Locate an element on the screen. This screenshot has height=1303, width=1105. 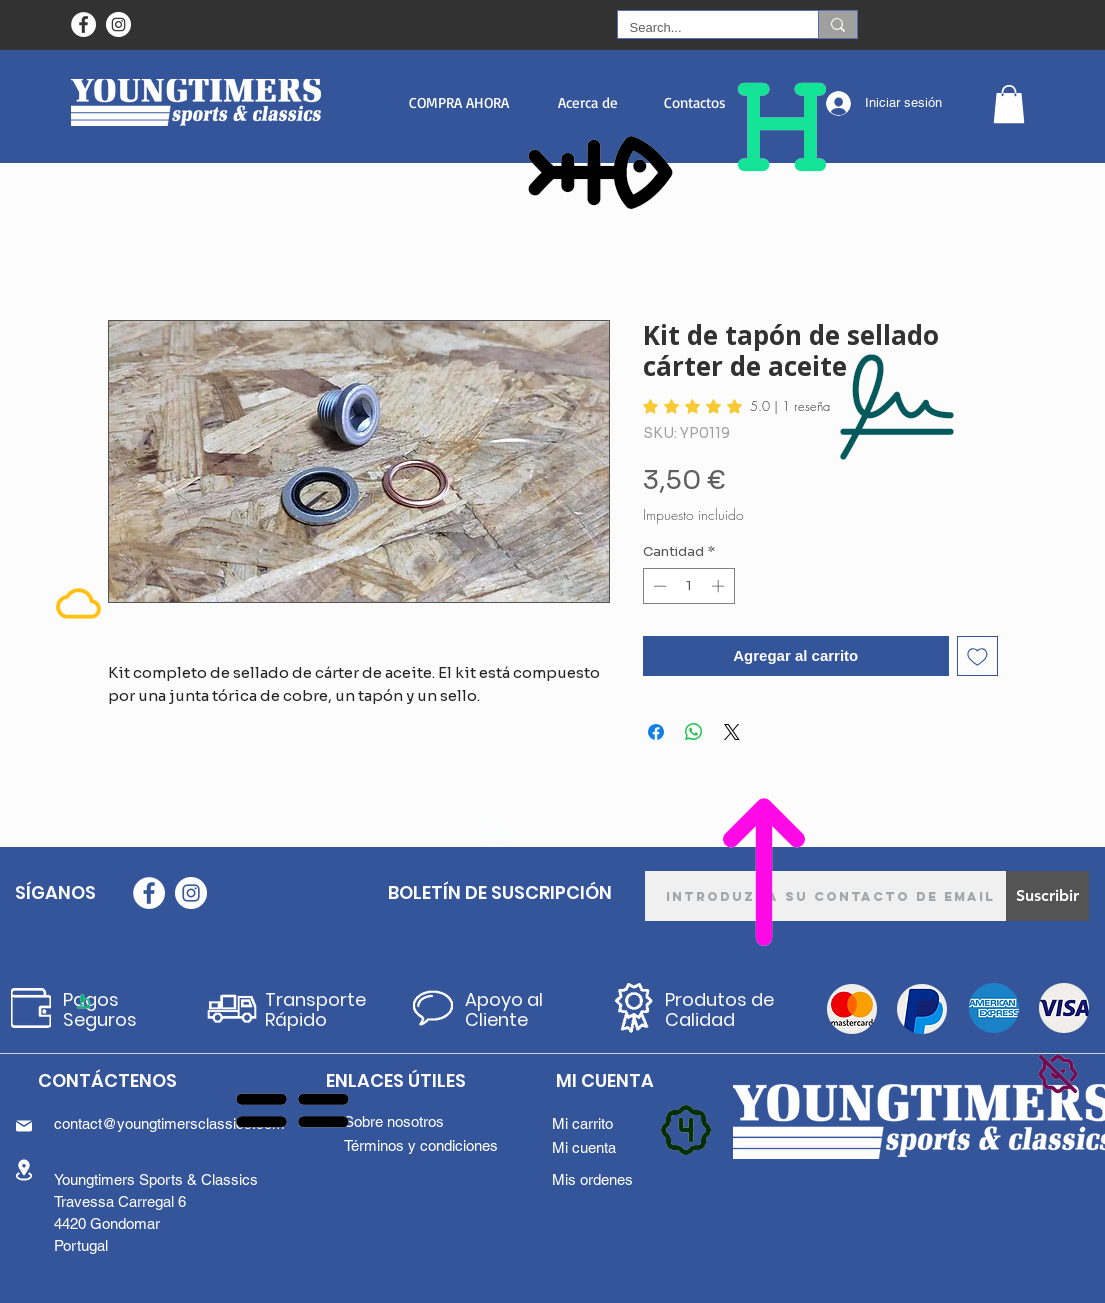
add your signature to a document is located at coordinates (897, 407).